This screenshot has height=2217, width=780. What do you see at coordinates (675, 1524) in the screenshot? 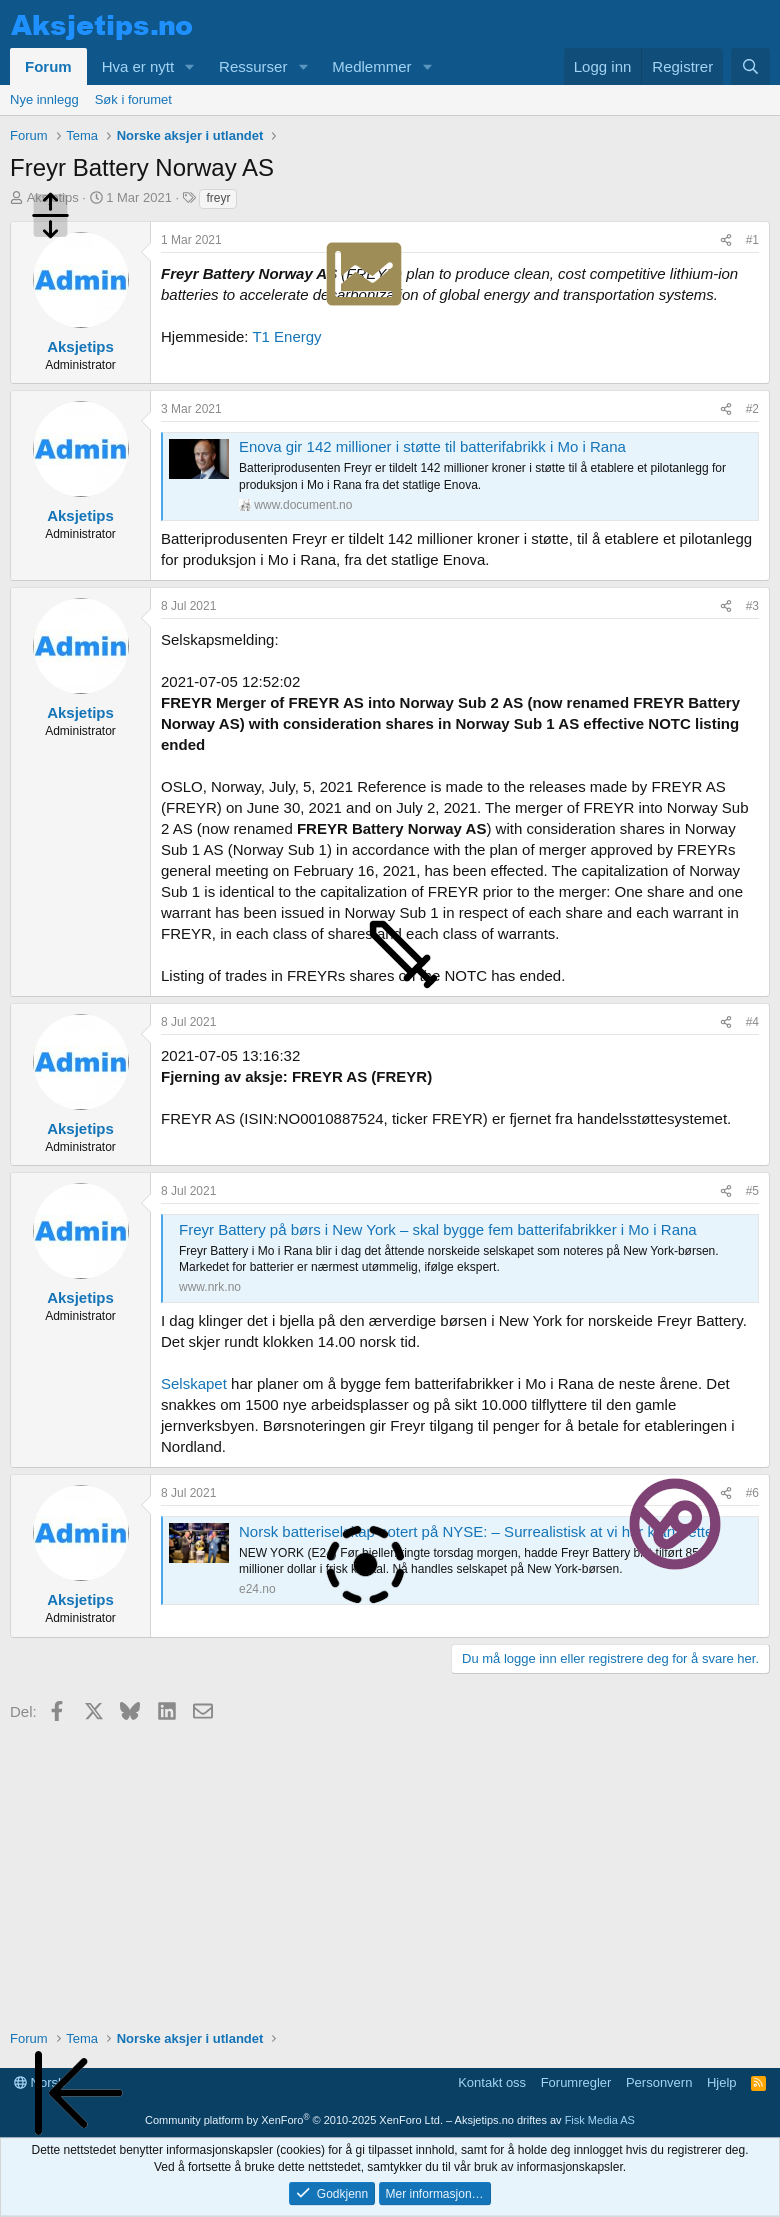
I see `open steam gaming platform` at bounding box center [675, 1524].